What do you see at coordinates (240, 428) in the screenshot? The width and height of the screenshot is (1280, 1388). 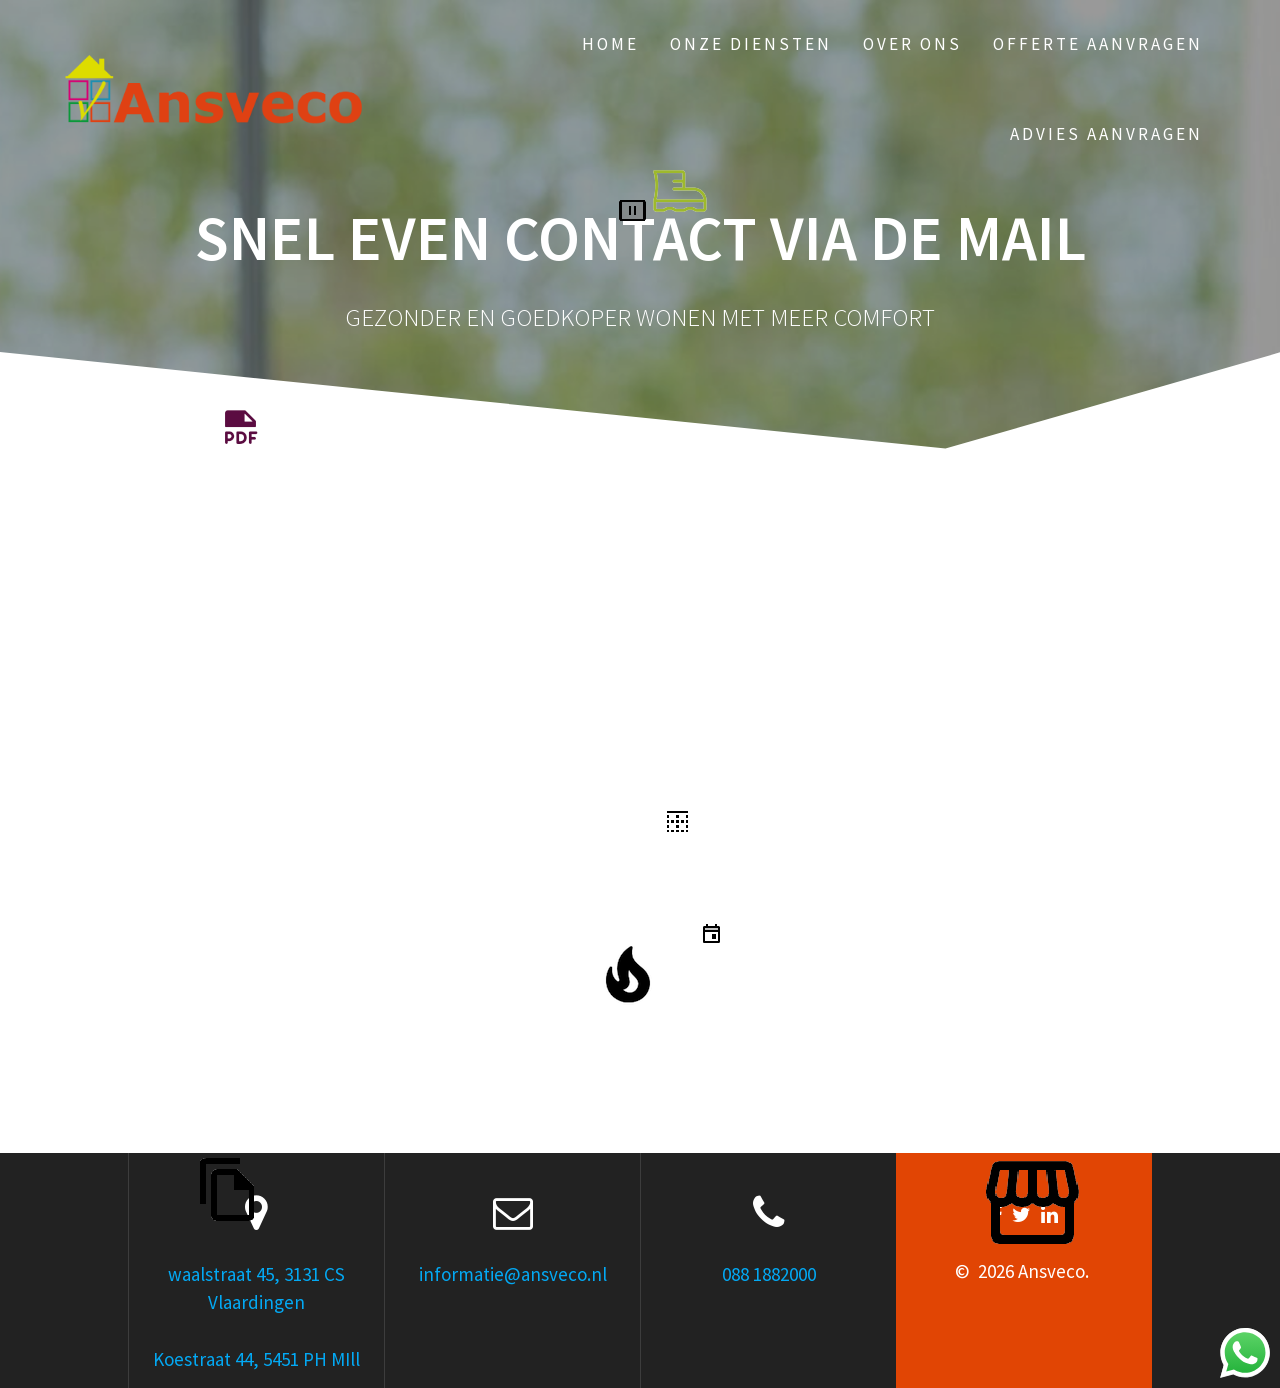 I see `open a PDF document` at bounding box center [240, 428].